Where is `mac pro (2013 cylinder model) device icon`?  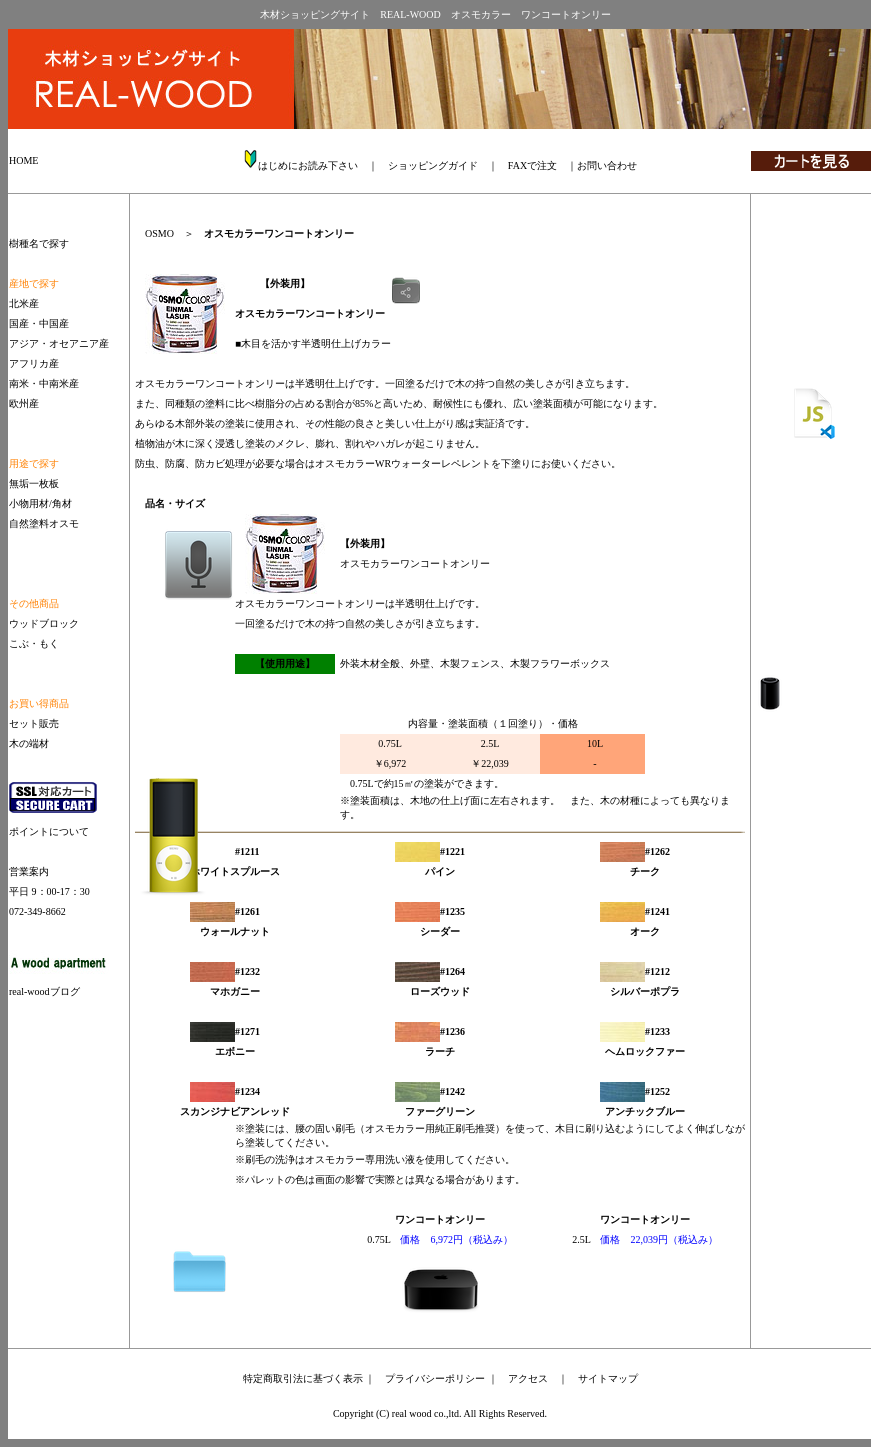
mac pro (2013 cylinder model) device icon is located at coordinates (770, 694).